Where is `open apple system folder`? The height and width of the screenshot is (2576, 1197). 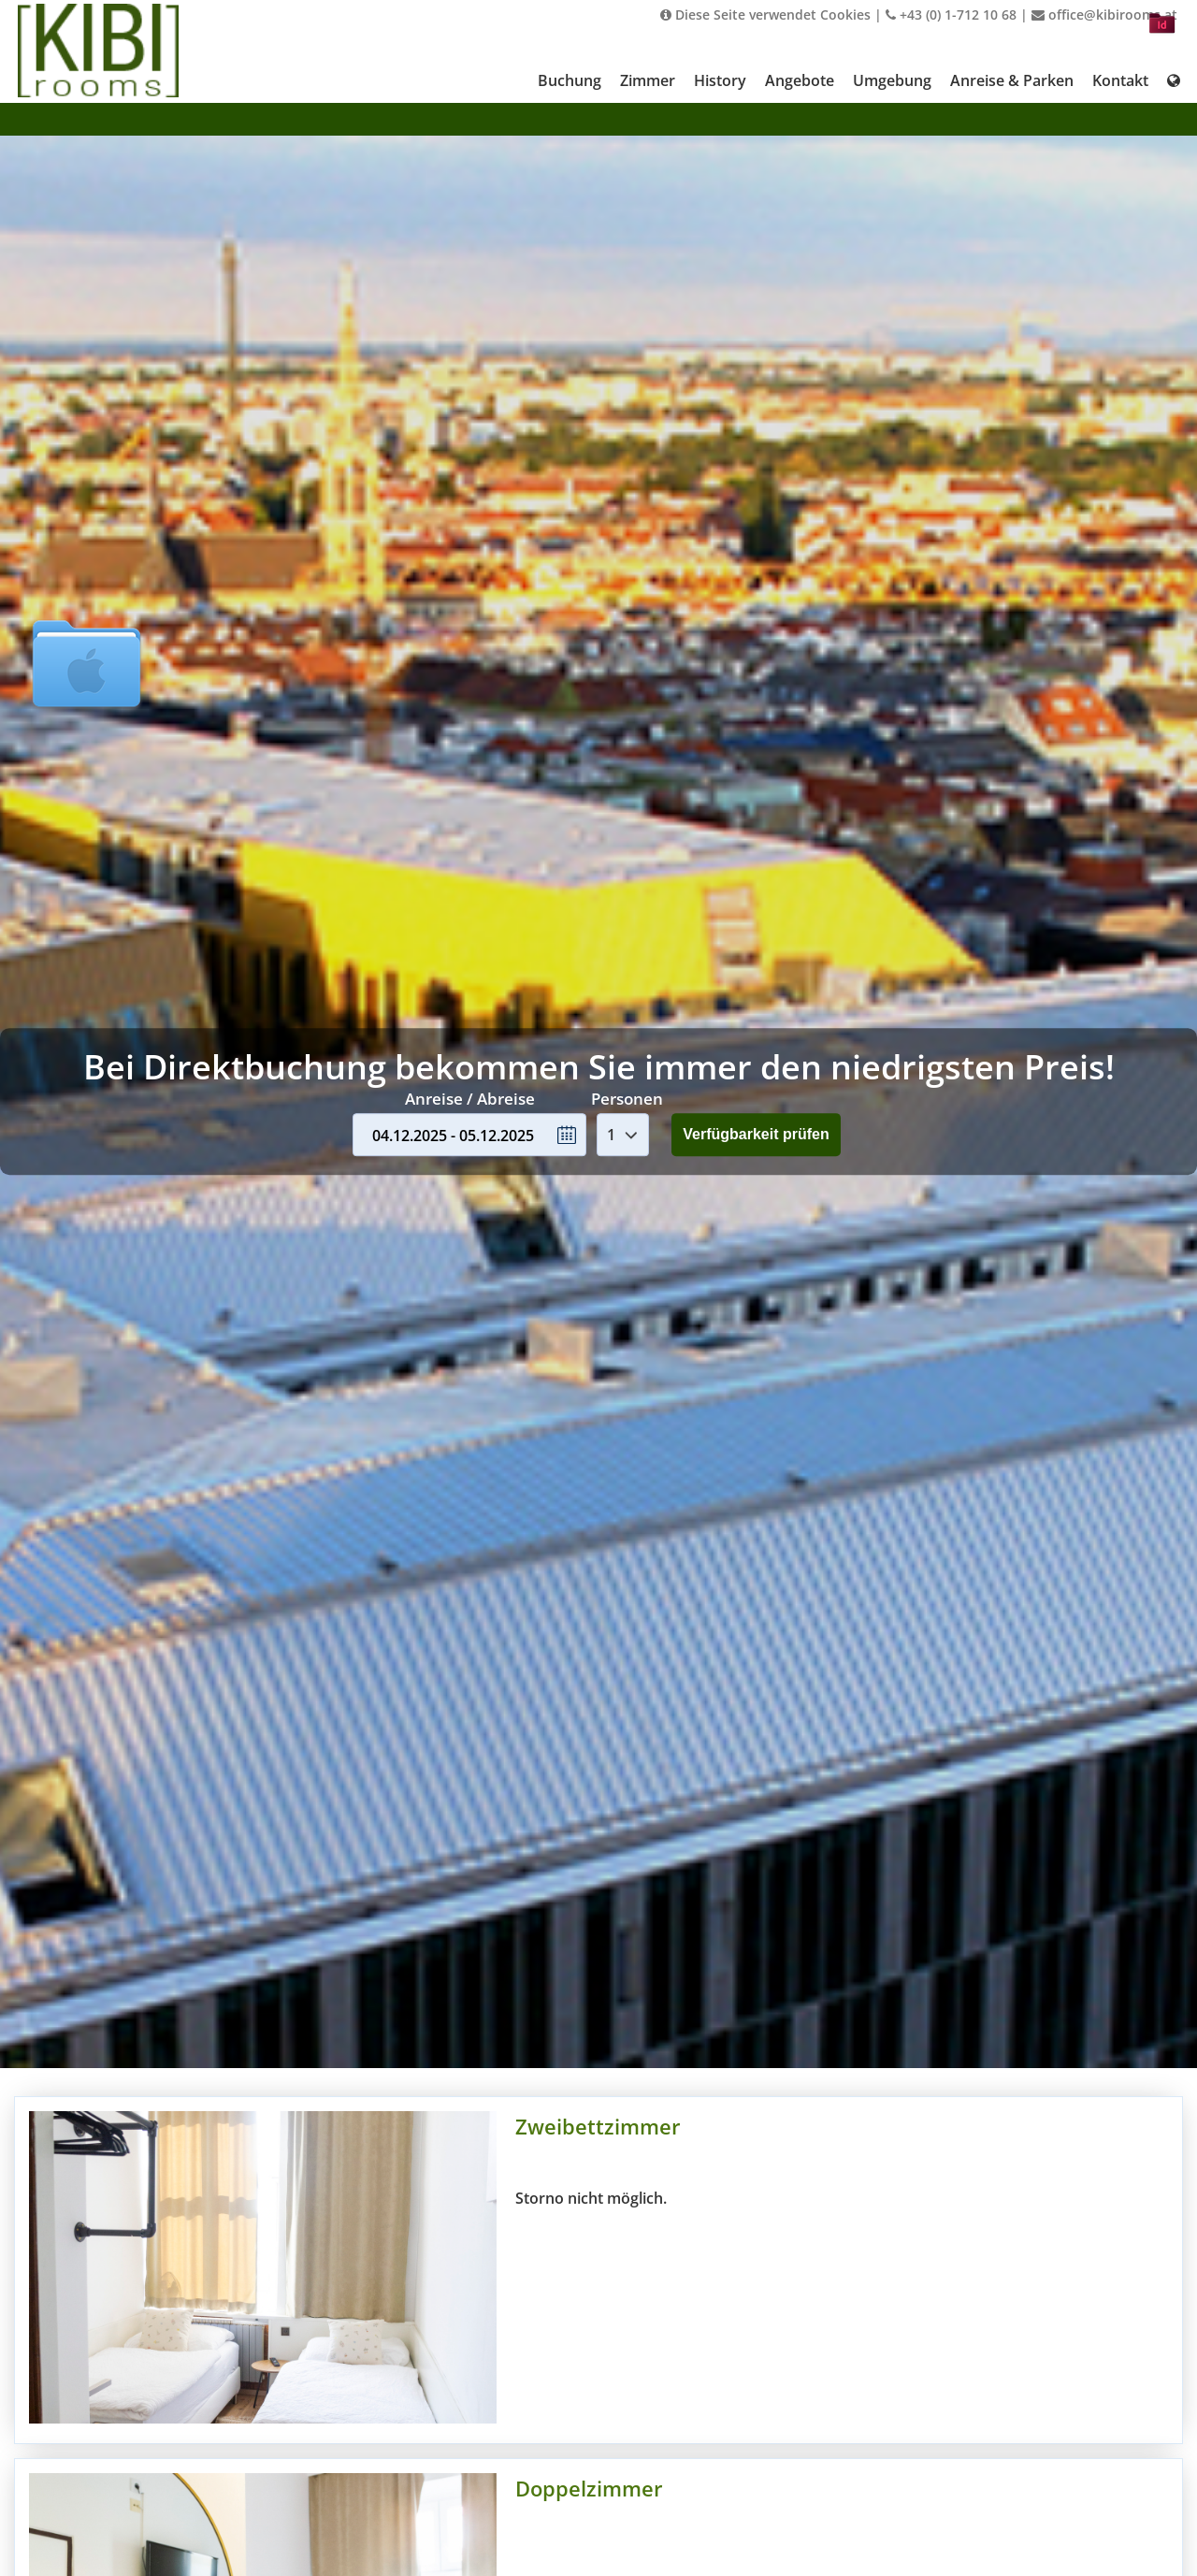 open apple system folder is located at coordinates (86, 663).